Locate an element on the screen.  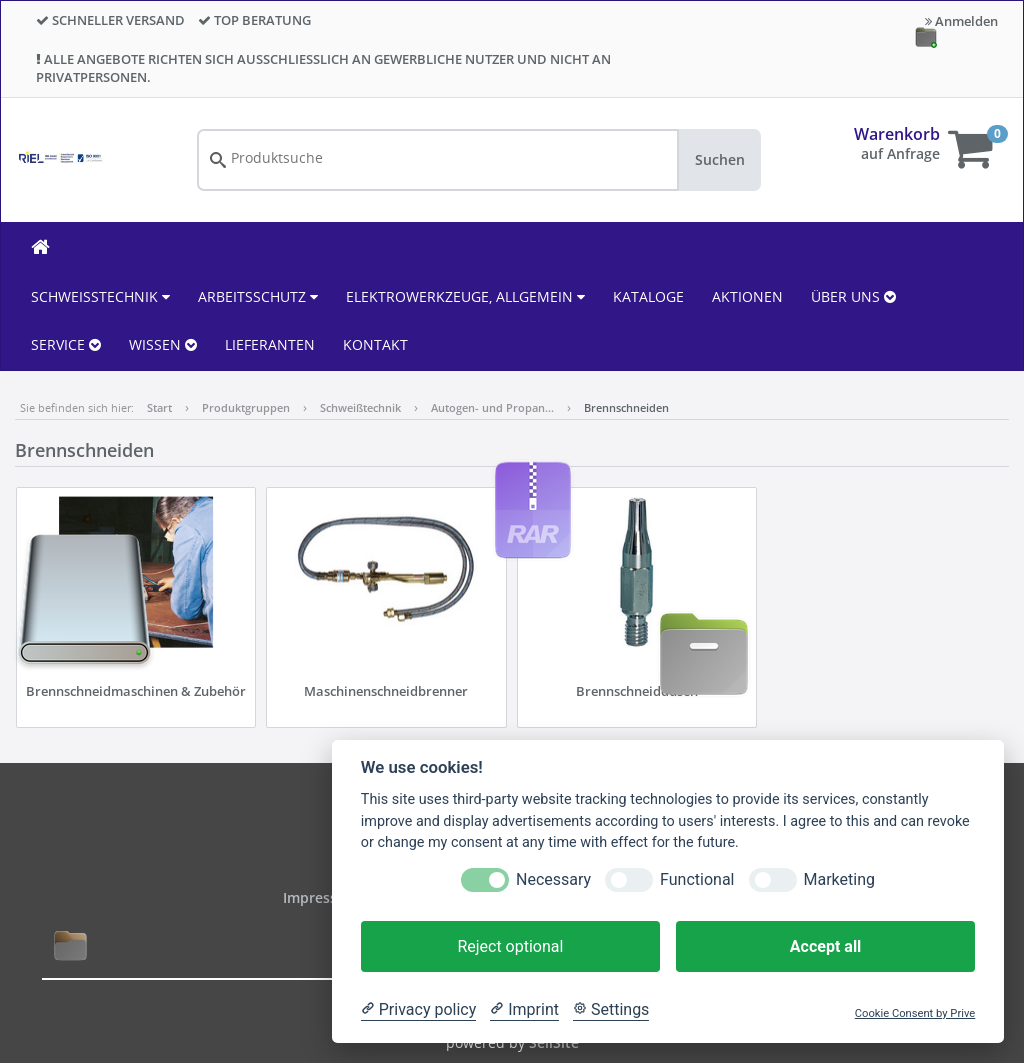
indicates a folder is currently open or expanded is located at coordinates (70, 945).